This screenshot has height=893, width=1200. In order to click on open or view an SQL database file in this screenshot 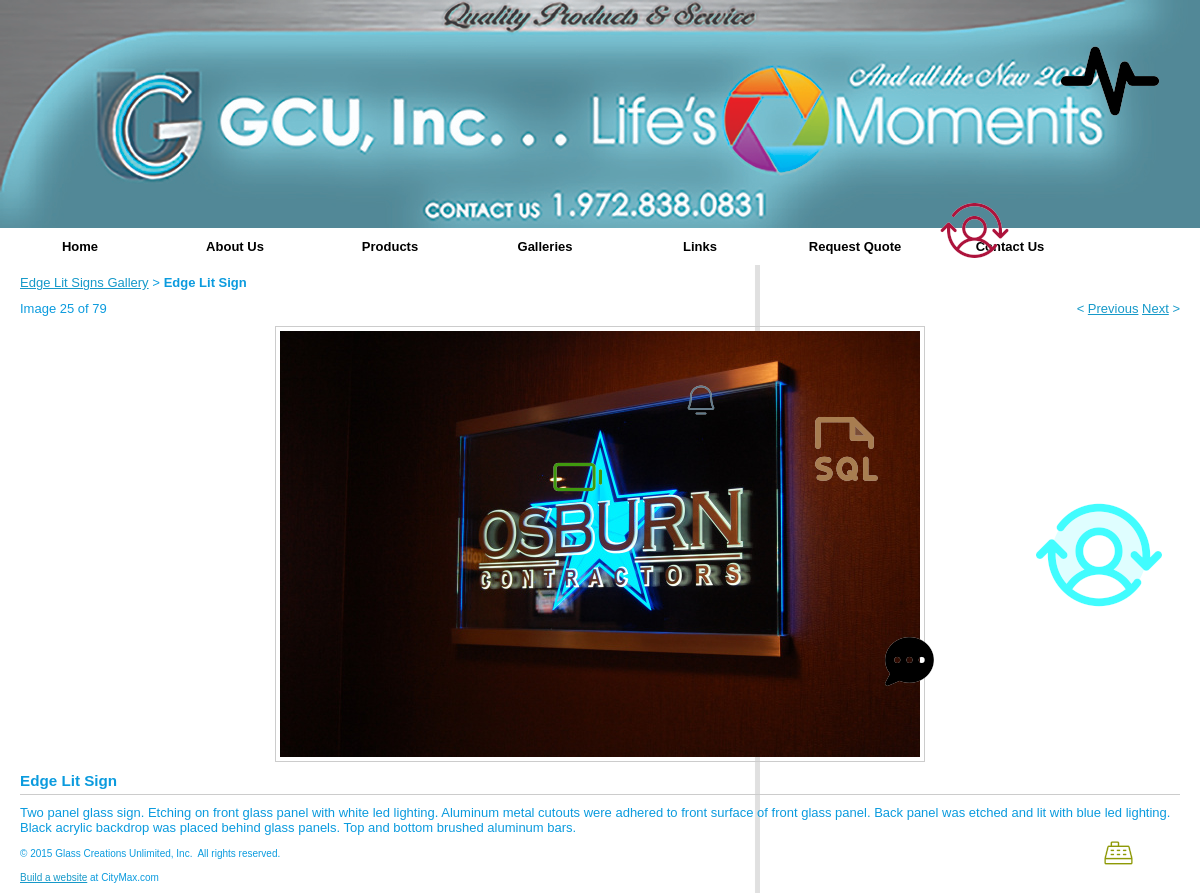, I will do `click(844, 451)`.